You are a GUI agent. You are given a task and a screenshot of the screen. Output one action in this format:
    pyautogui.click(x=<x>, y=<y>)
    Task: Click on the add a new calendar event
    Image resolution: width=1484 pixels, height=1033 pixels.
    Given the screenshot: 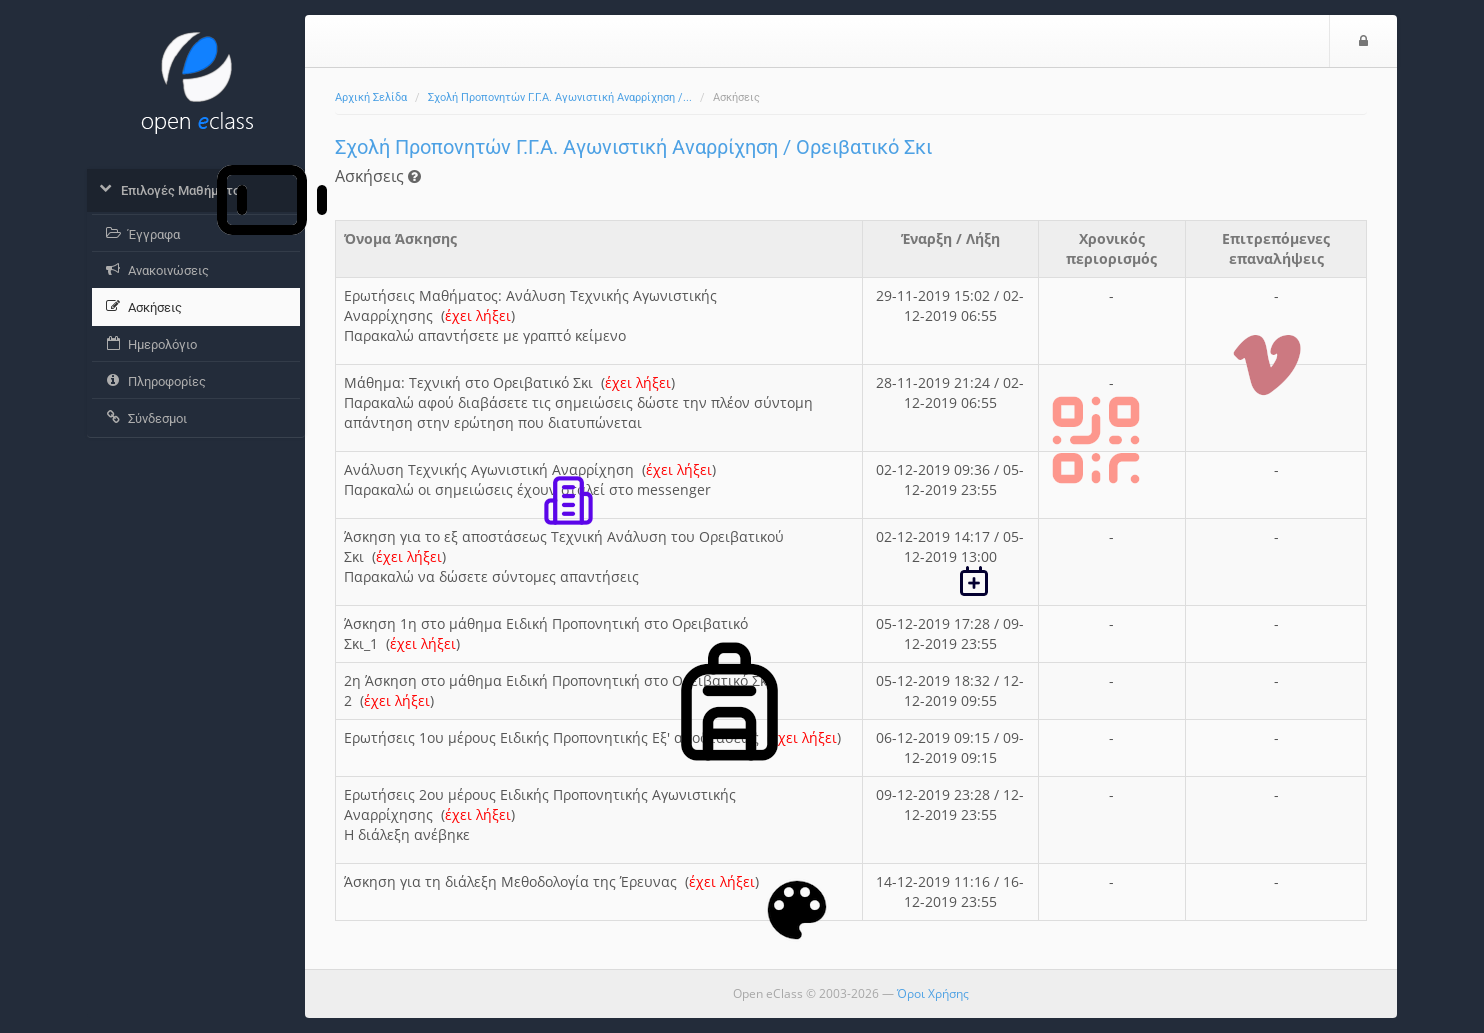 What is the action you would take?
    pyautogui.click(x=974, y=582)
    